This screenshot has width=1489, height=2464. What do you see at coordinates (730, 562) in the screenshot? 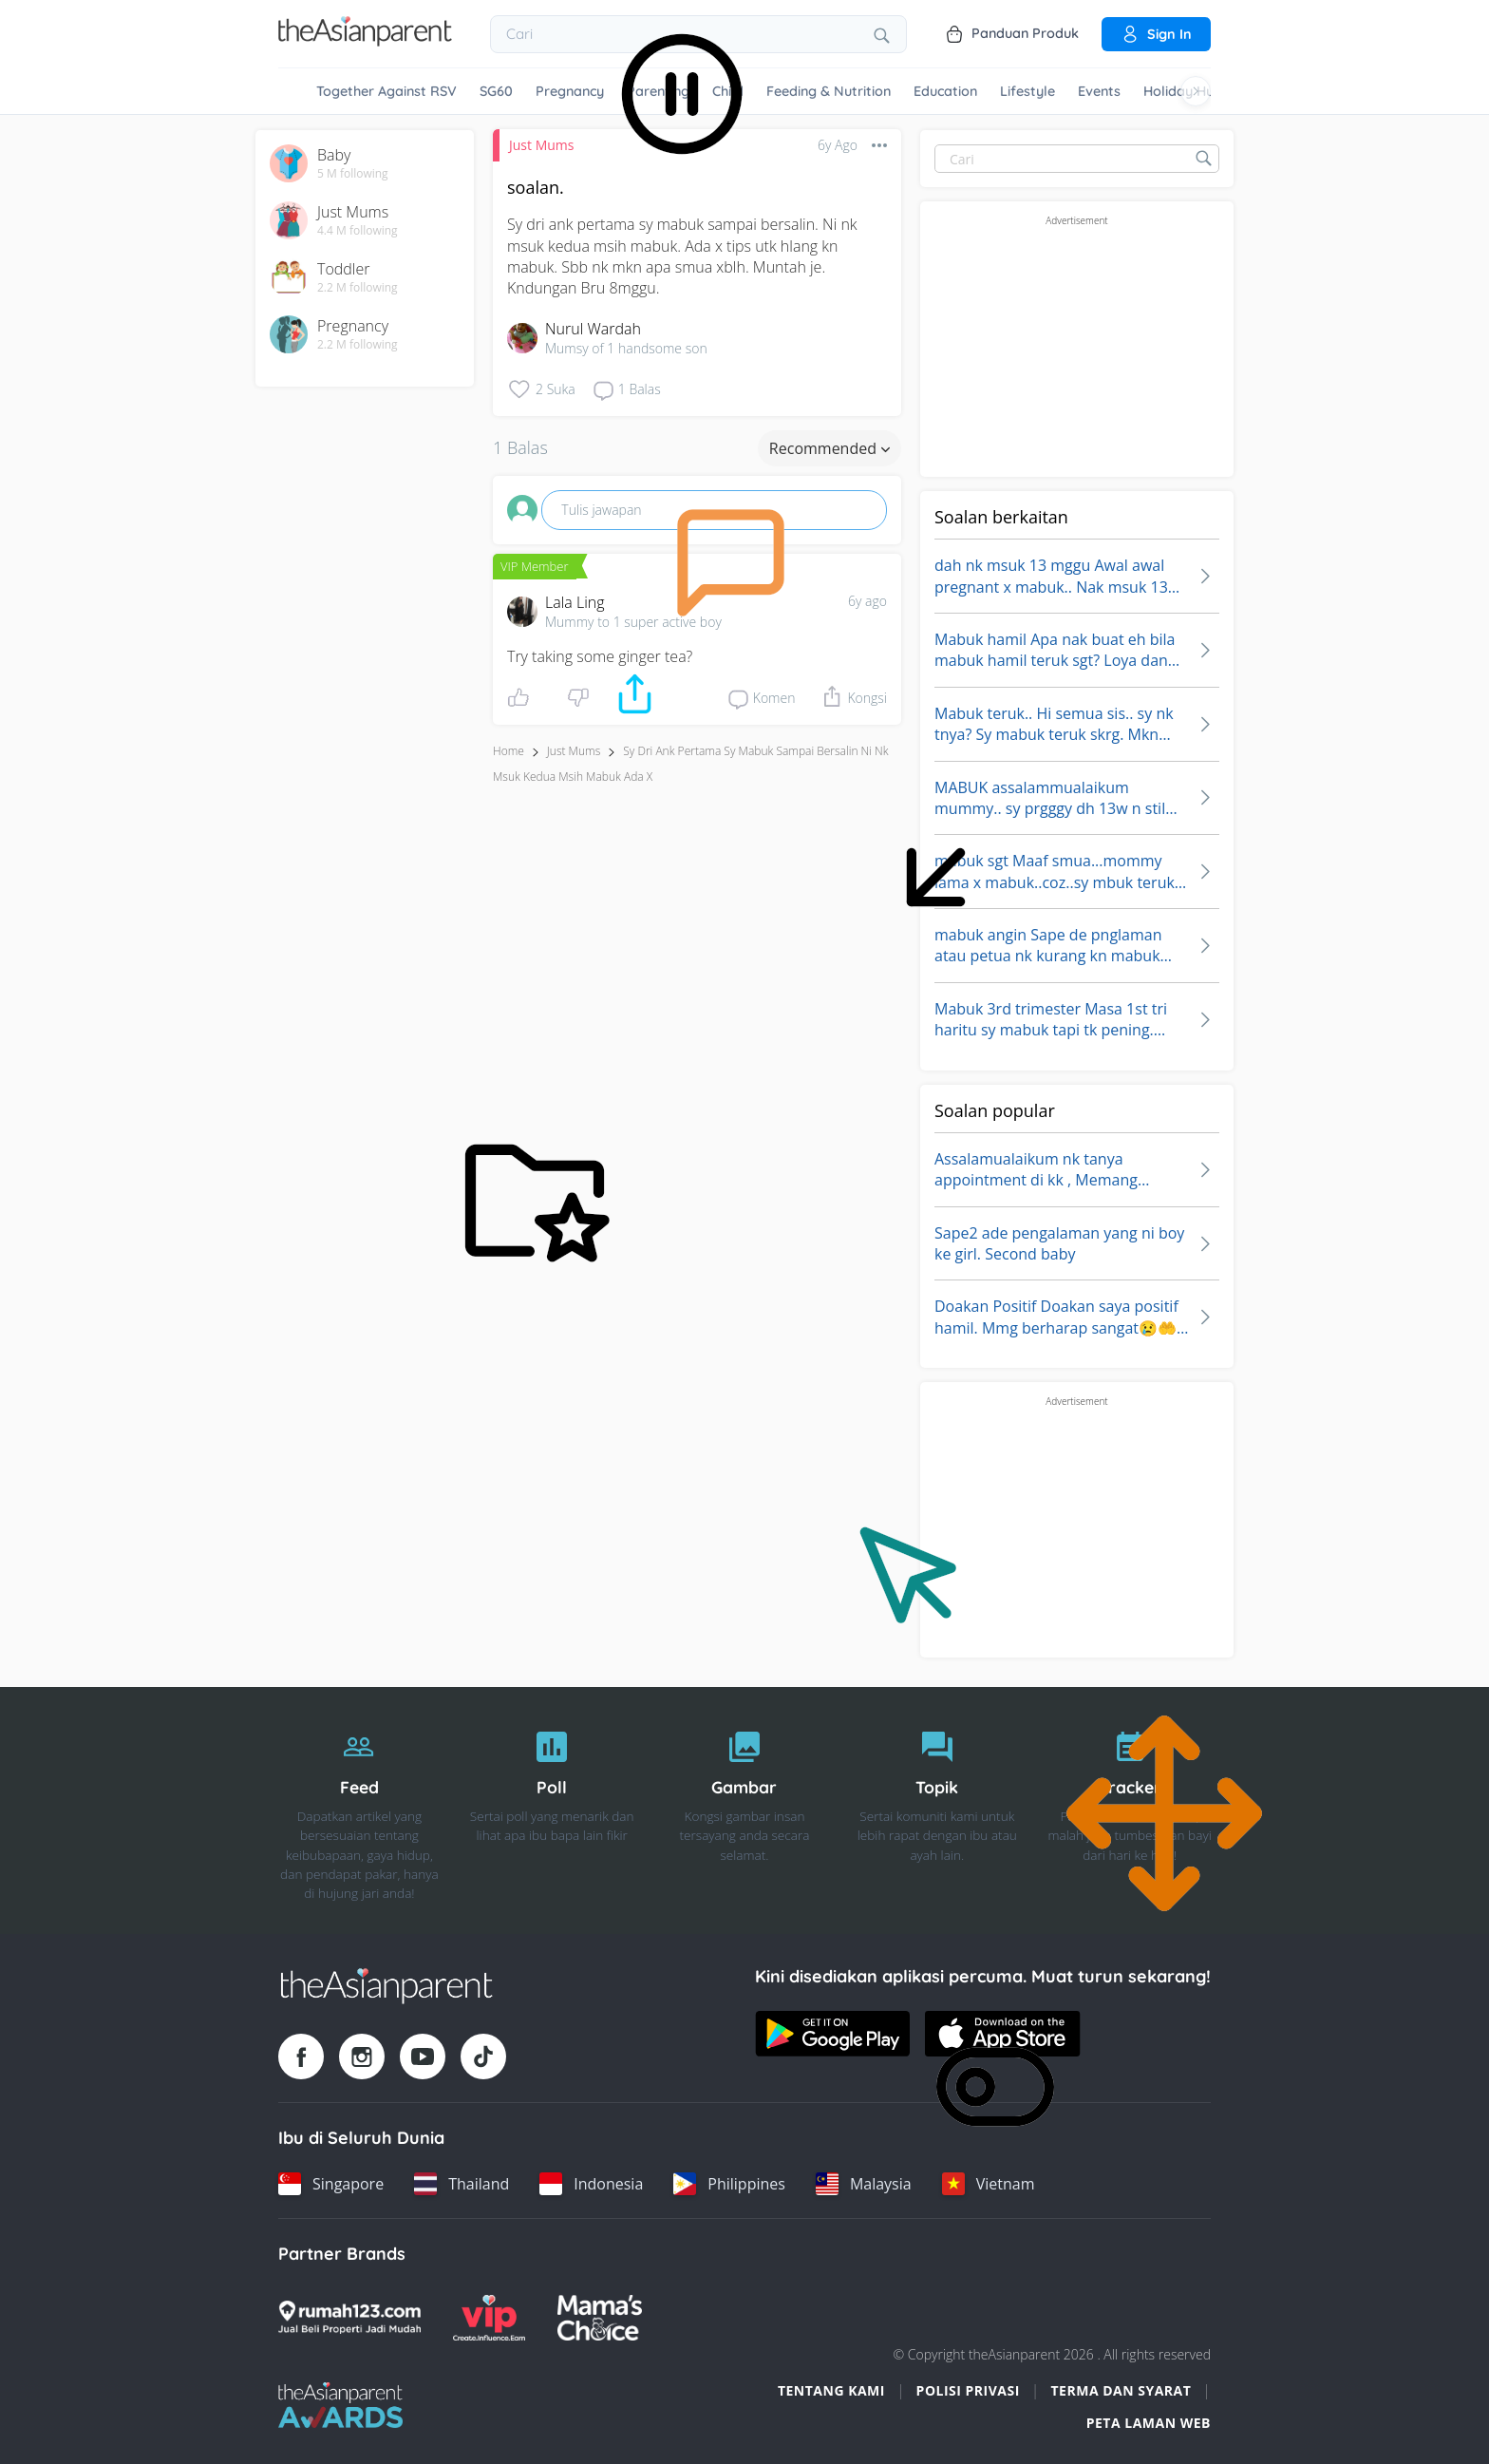
I see `open messaging or chat` at bounding box center [730, 562].